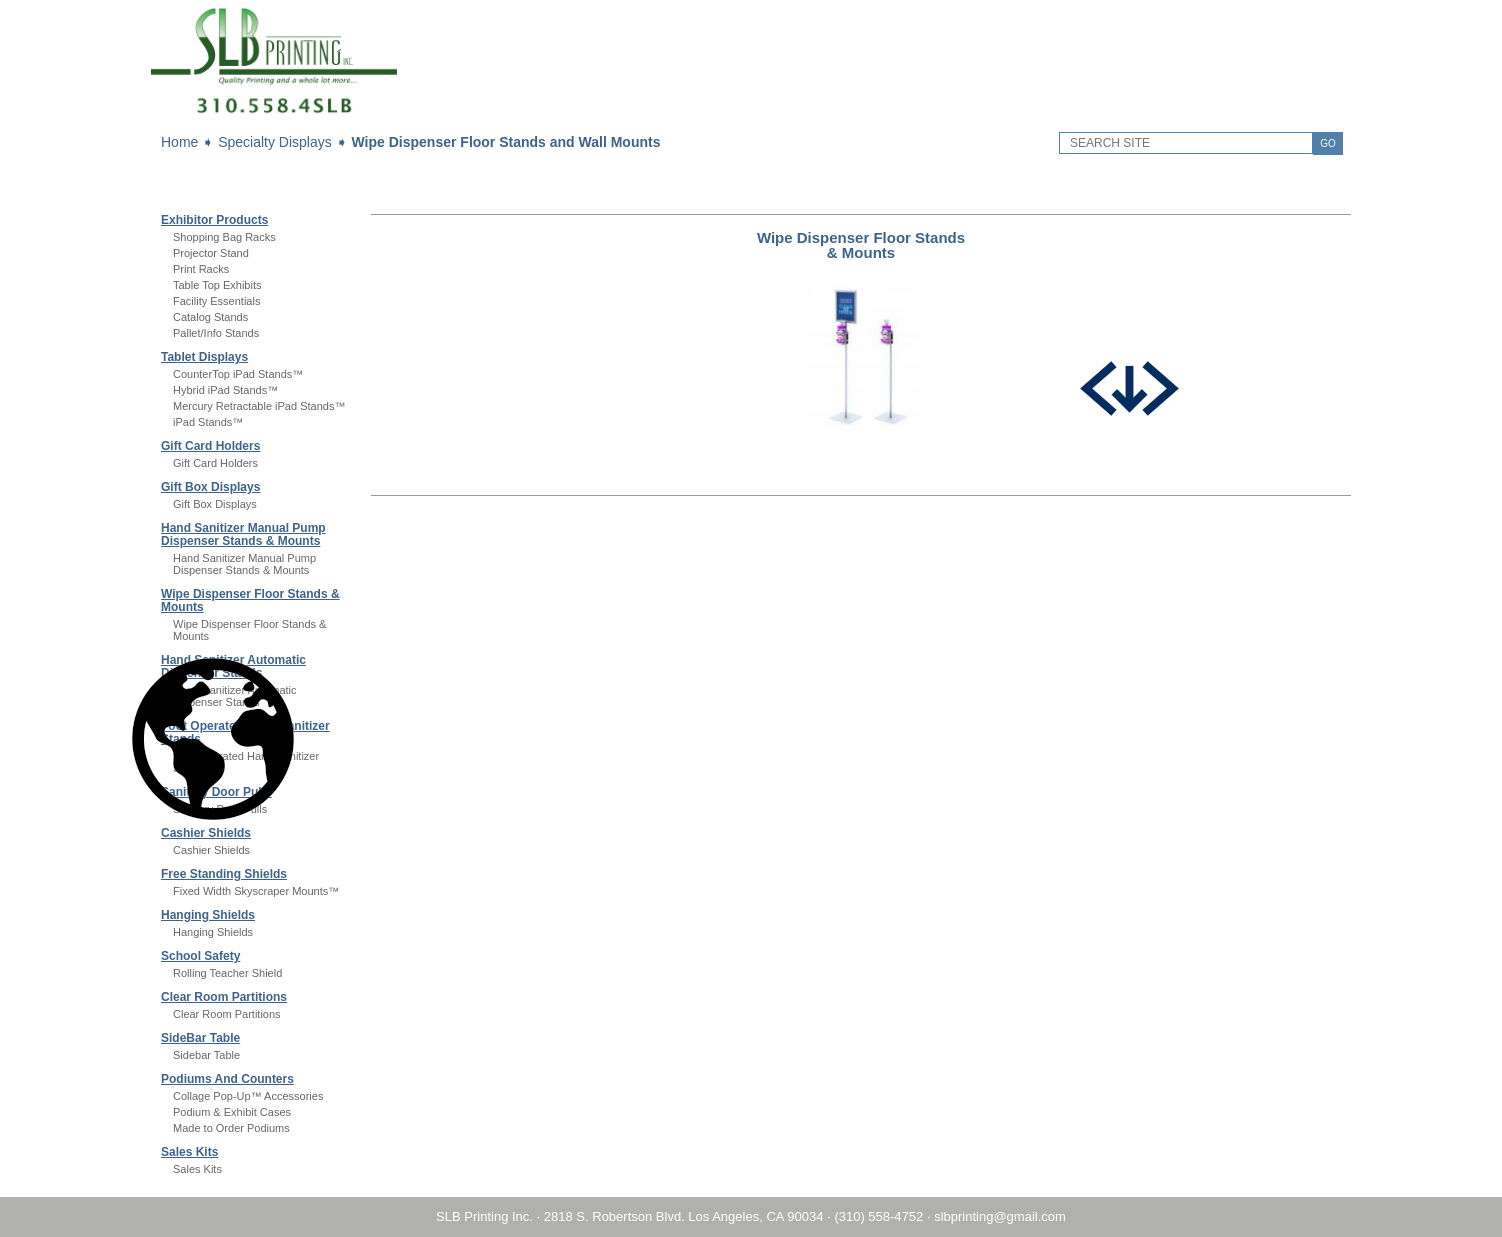 This screenshot has height=1237, width=1502. Describe the element at coordinates (213, 739) in the screenshot. I see `switch to global or worldwide view` at that location.